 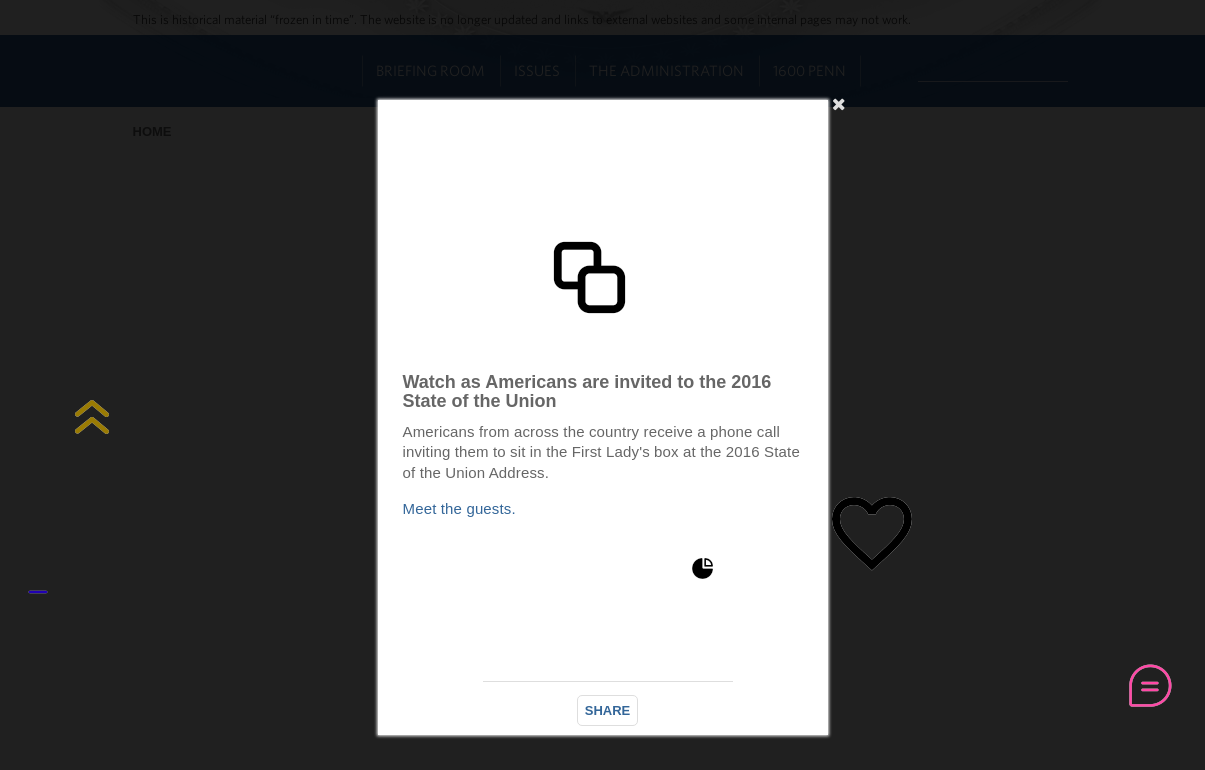 What do you see at coordinates (702, 568) in the screenshot?
I see `view analytics or statistics breakdown` at bounding box center [702, 568].